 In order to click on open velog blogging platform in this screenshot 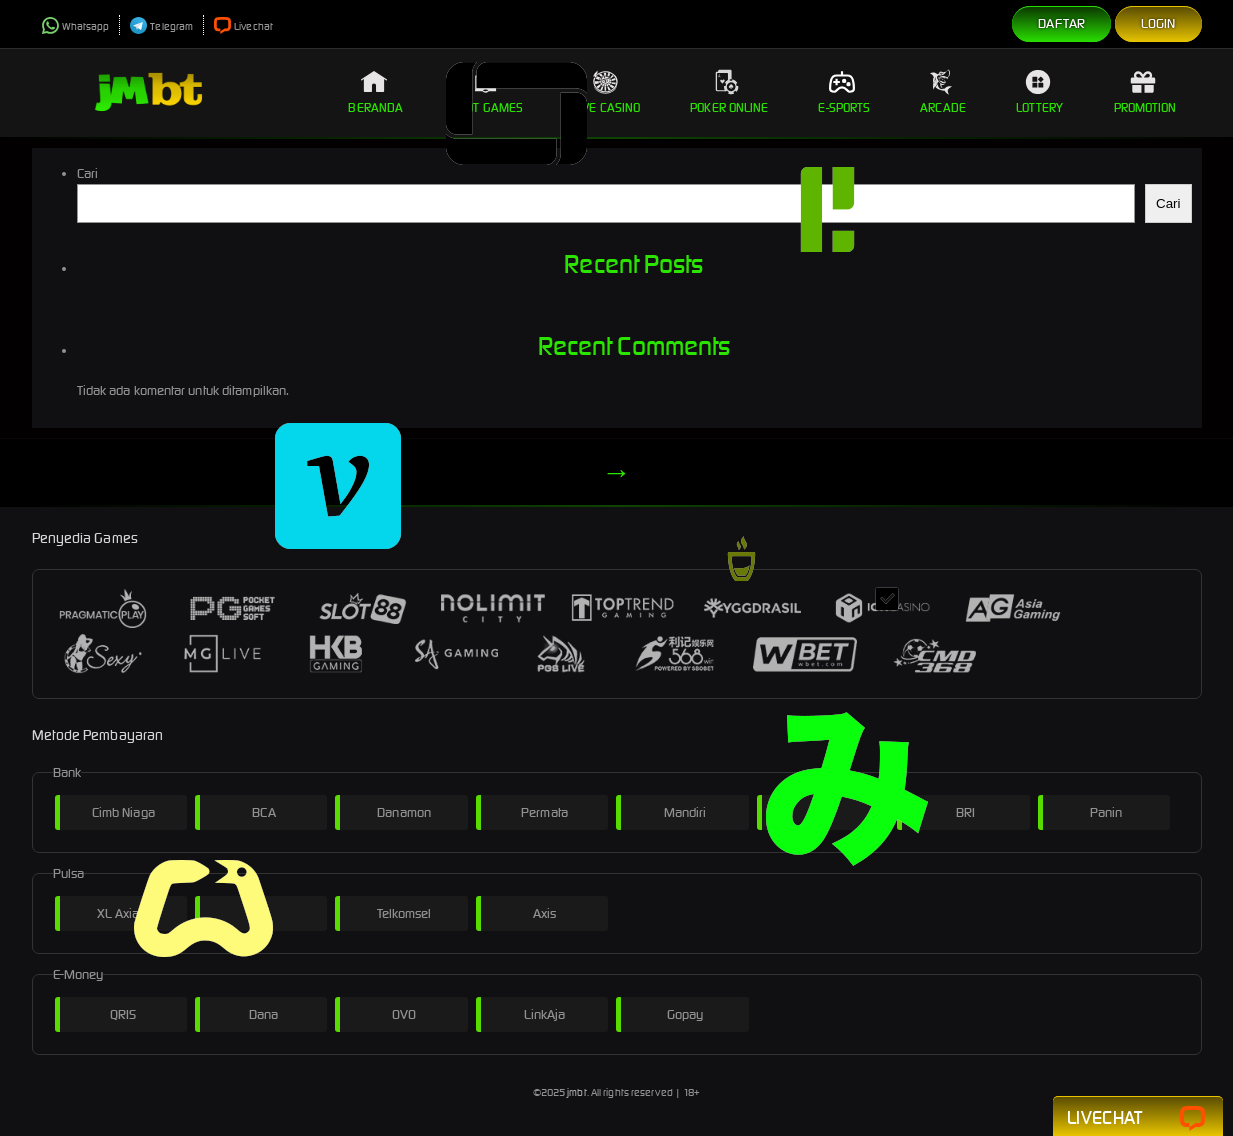, I will do `click(338, 486)`.